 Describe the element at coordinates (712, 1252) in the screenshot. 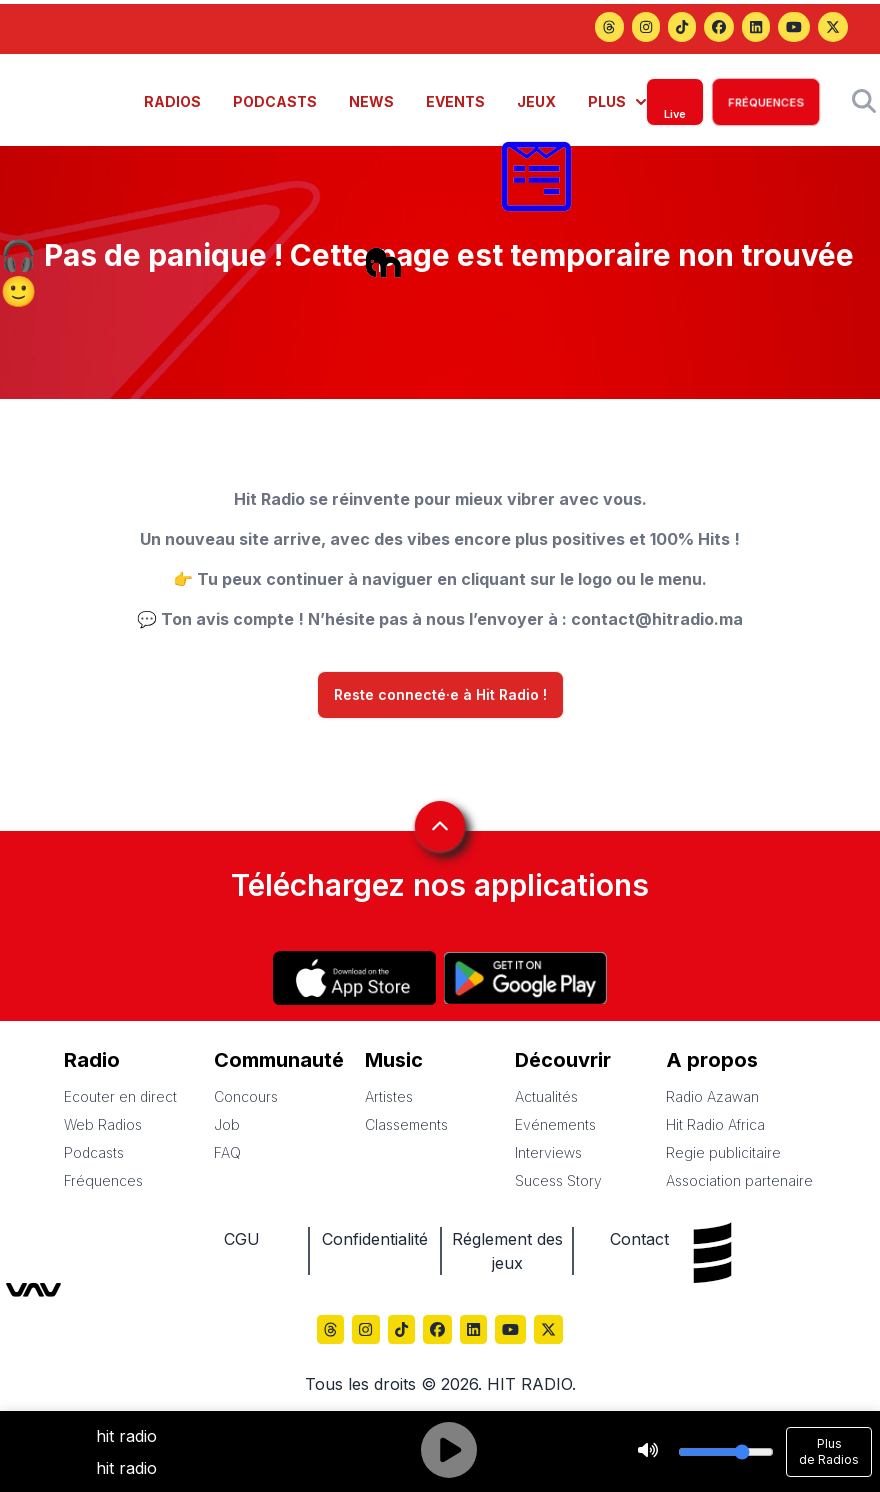

I see `scala programming language logo` at that location.